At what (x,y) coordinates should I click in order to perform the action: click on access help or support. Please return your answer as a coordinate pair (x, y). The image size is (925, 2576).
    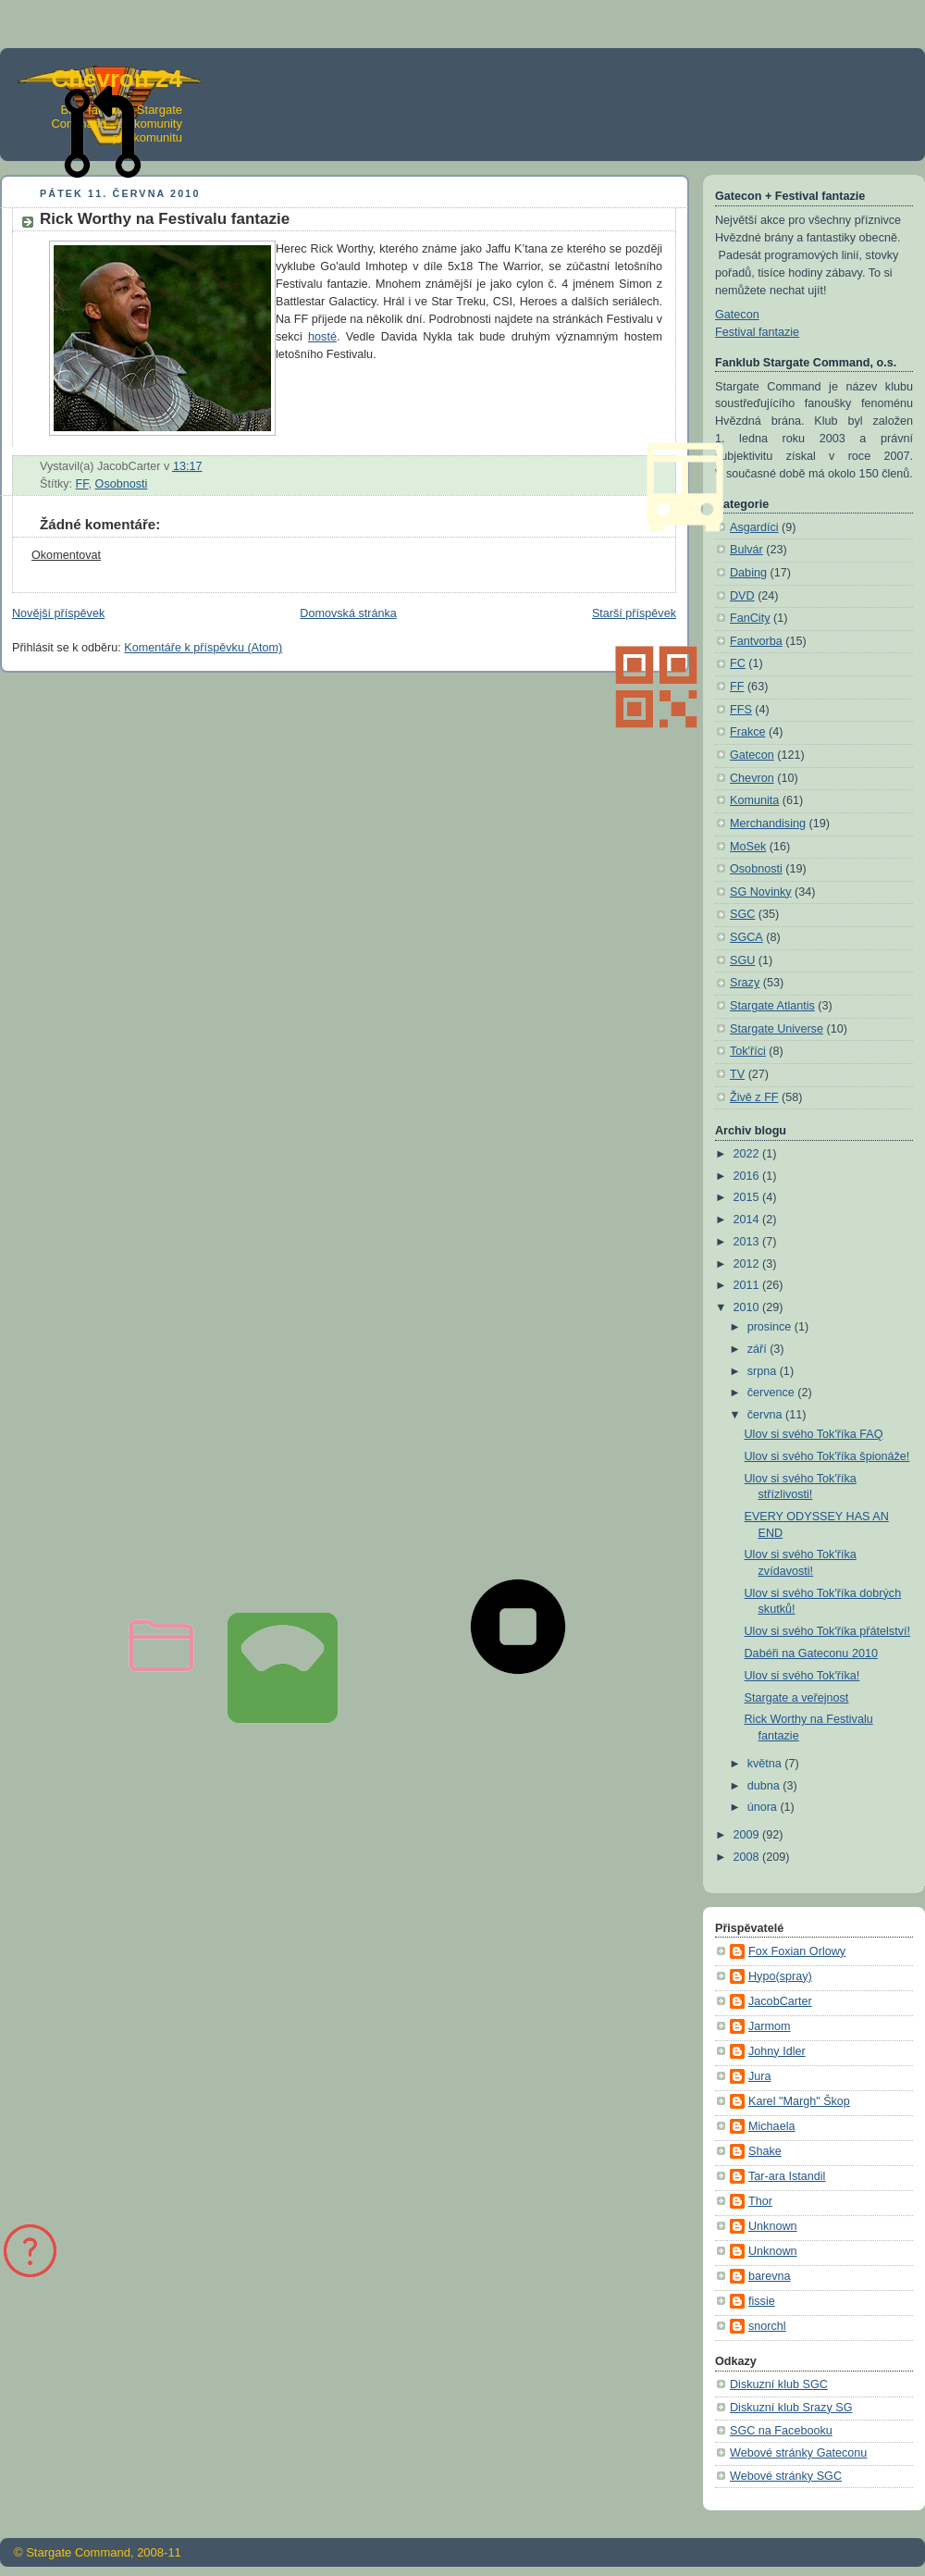
    Looking at the image, I should click on (30, 2250).